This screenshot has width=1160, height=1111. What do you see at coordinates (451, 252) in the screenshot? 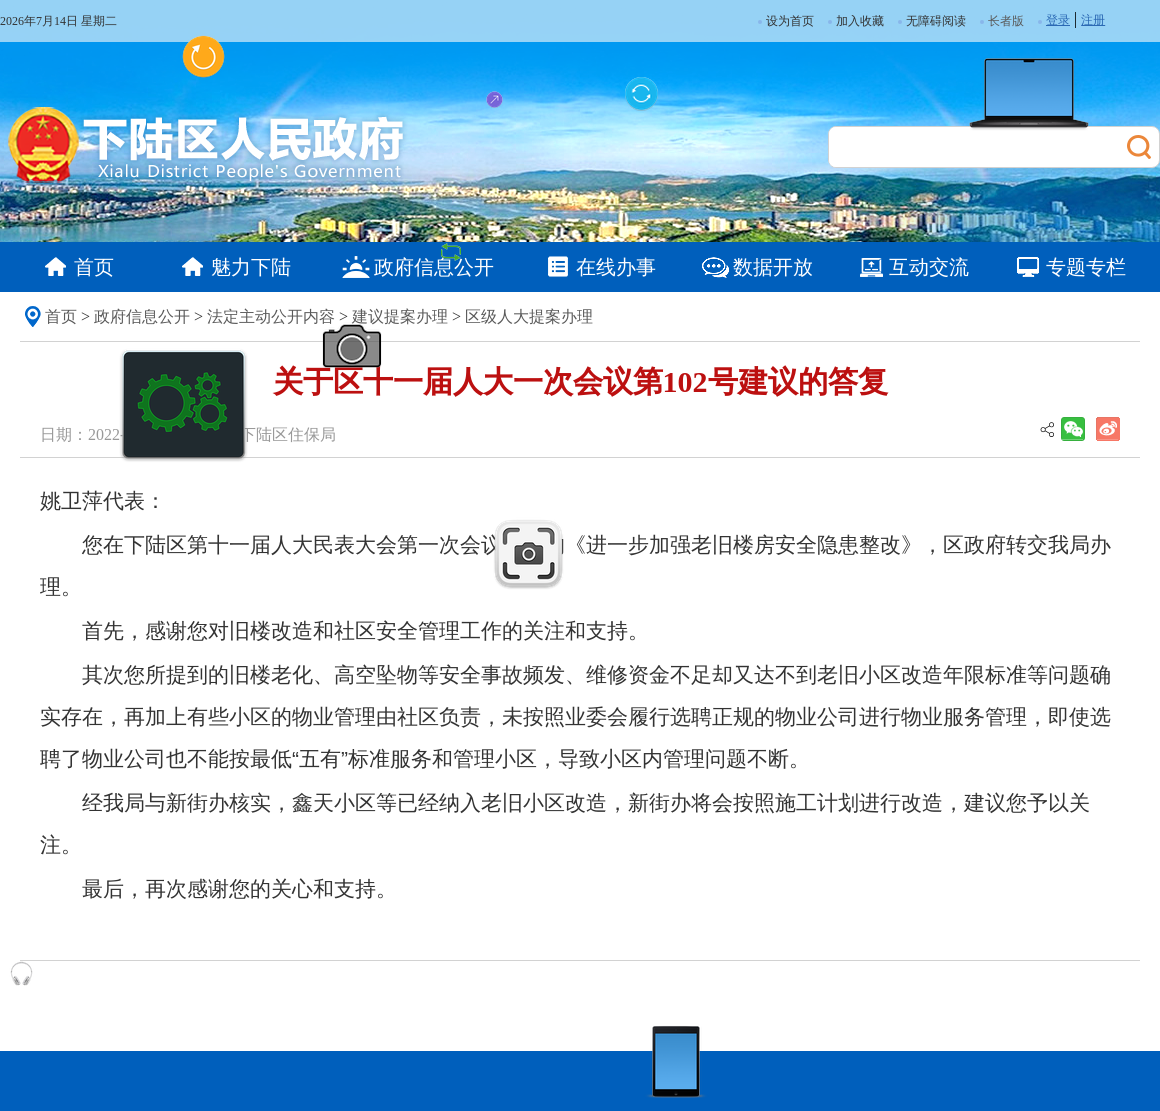
I see `sync or refresh email messages` at bounding box center [451, 252].